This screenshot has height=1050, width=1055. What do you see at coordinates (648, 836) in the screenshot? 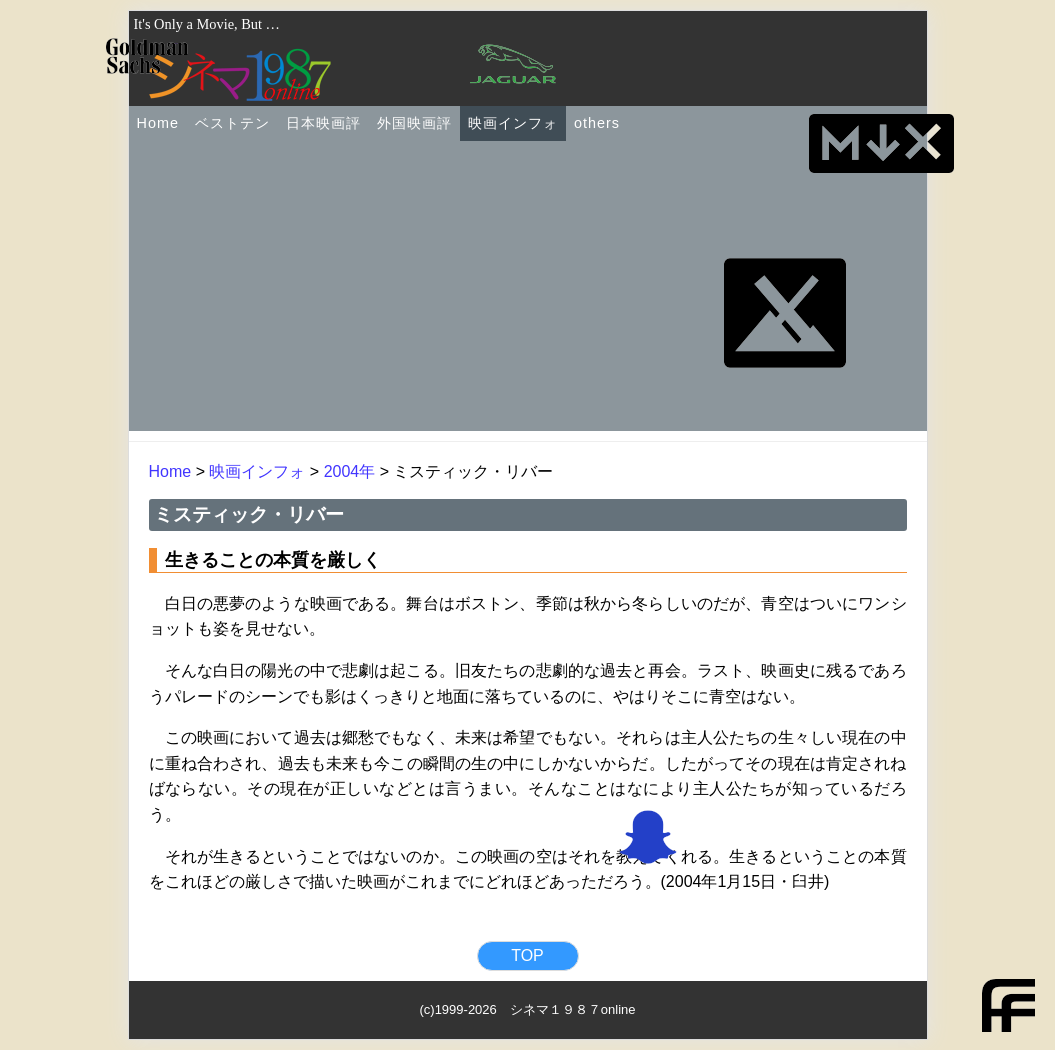
I see `open Snapchat app` at bounding box center [648, 836].